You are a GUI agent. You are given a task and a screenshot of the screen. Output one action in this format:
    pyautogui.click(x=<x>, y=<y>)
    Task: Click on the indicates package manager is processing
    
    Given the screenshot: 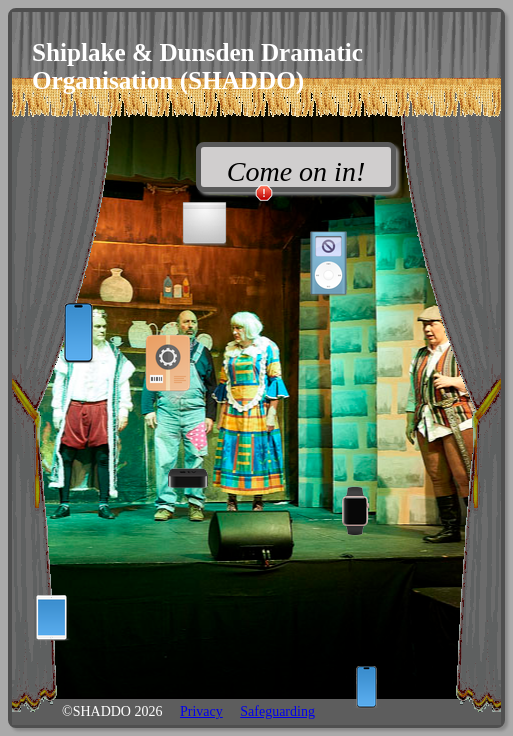 What is the action you would take?
    pyautogui.click(x=168, y=363)
    